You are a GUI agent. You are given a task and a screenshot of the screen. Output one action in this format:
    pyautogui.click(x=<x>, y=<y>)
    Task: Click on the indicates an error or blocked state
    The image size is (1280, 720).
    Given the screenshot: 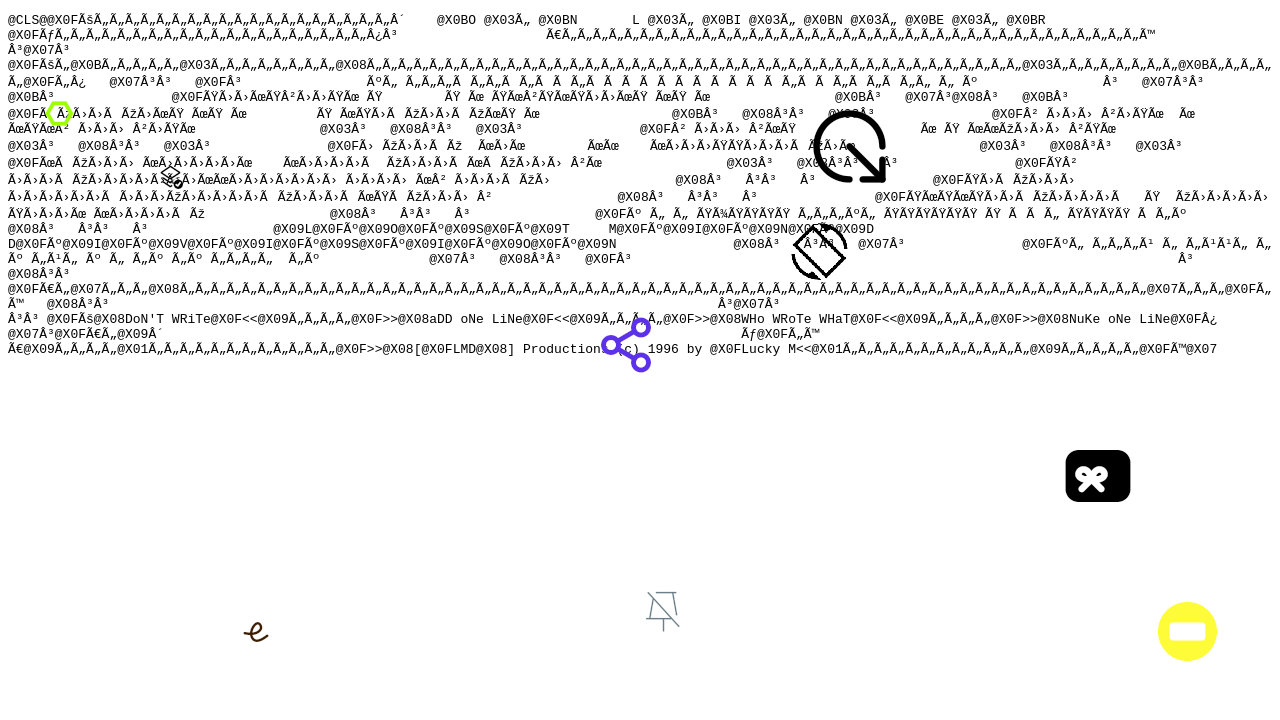 What is the action you would take?
    pyautogui.click(x=1187, y=631)
    